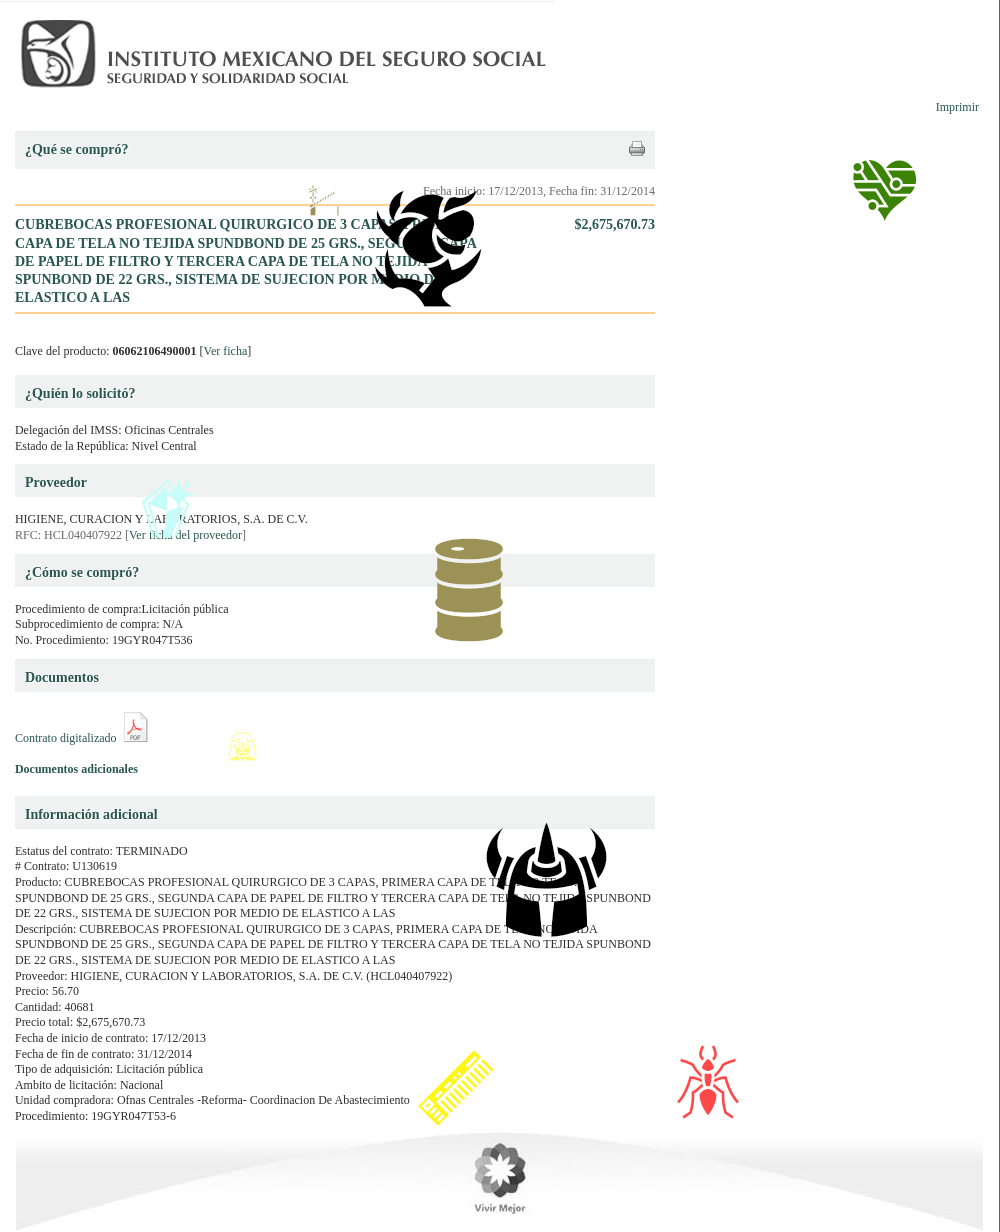 Image resolution: width=1000 pixels, height=1232 pixels. What do you see at coordinates (242, 746) in the screenshot?
I see `select barbarian character class` at bounding box center [242, 746].